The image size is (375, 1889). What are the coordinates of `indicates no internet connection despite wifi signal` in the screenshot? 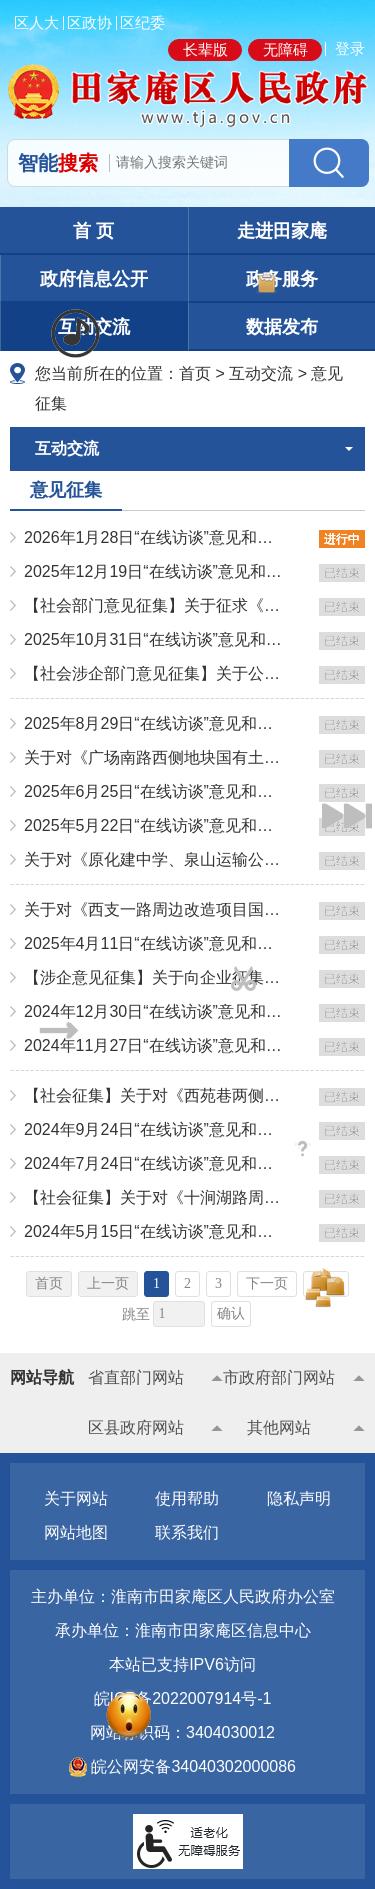 It's located at (302, 1145).